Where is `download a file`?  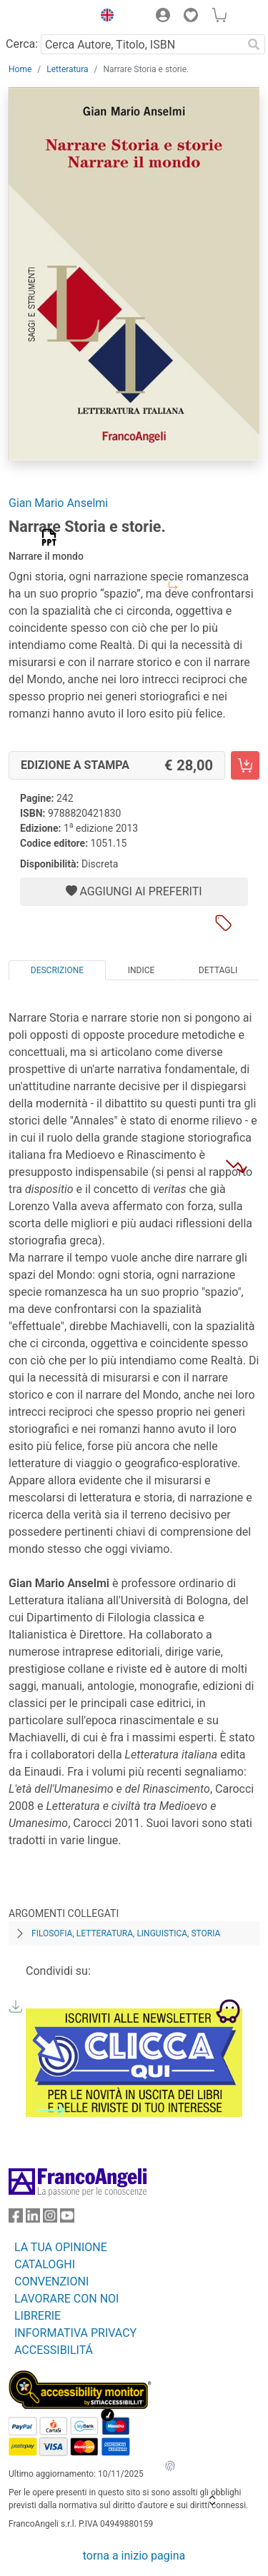 download a file is located at coordinates (16, 2006).